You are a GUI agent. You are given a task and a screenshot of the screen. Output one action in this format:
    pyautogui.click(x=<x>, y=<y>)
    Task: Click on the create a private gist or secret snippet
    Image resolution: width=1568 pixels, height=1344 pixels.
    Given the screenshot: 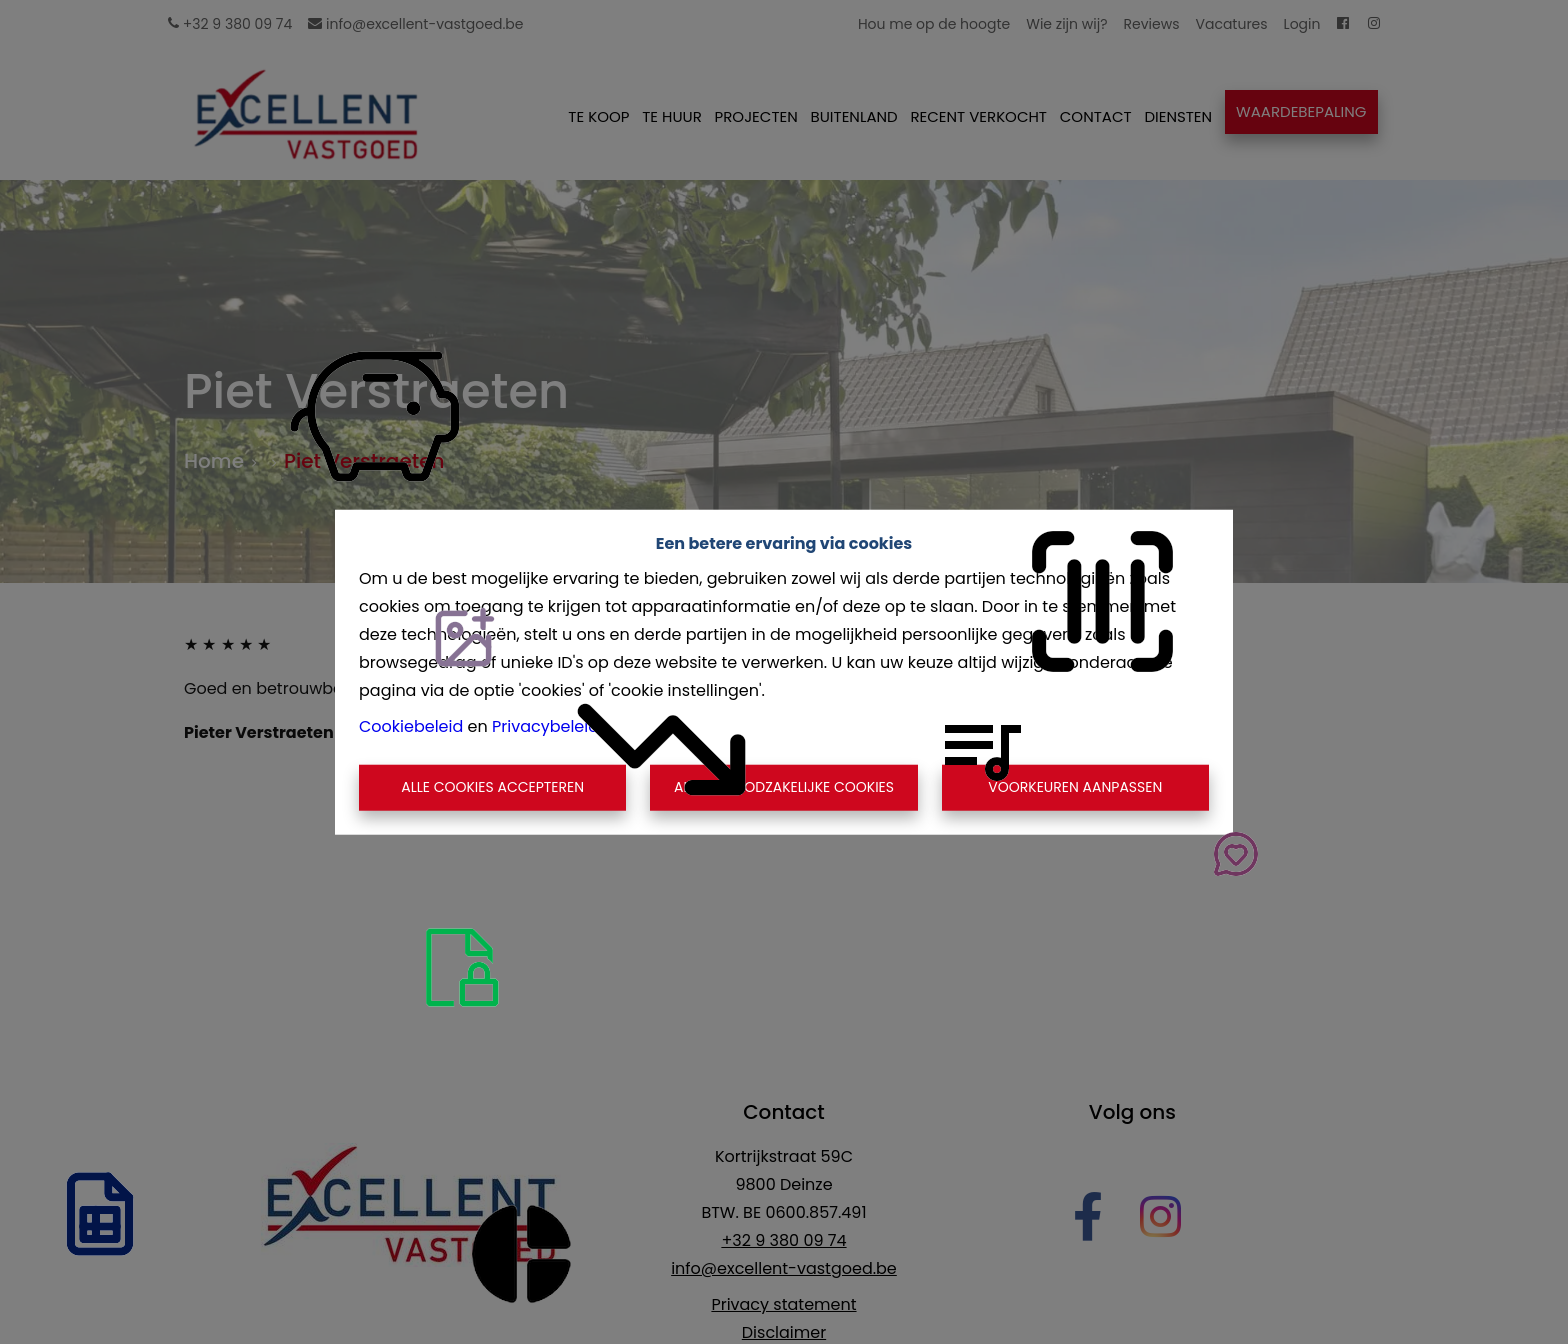 What is the action you would take?
    pyautogui.click(x=459, y=967)
    